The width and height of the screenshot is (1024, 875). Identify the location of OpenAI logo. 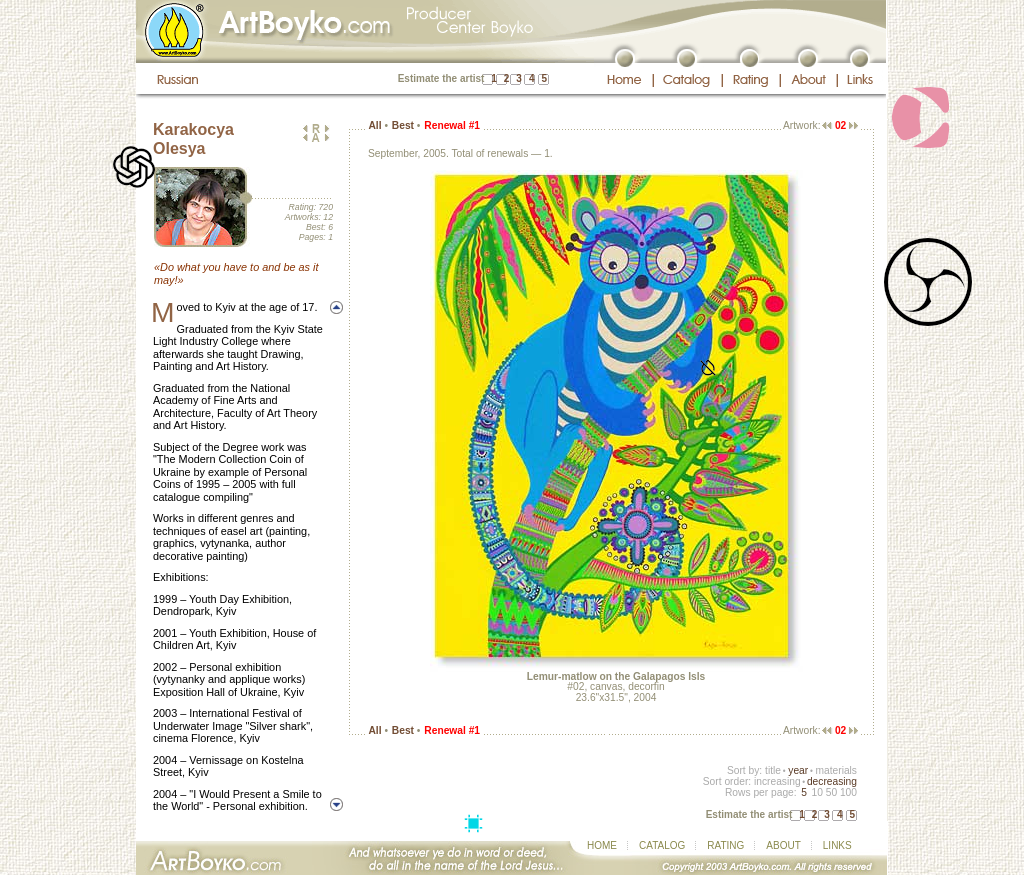
(134, 167).